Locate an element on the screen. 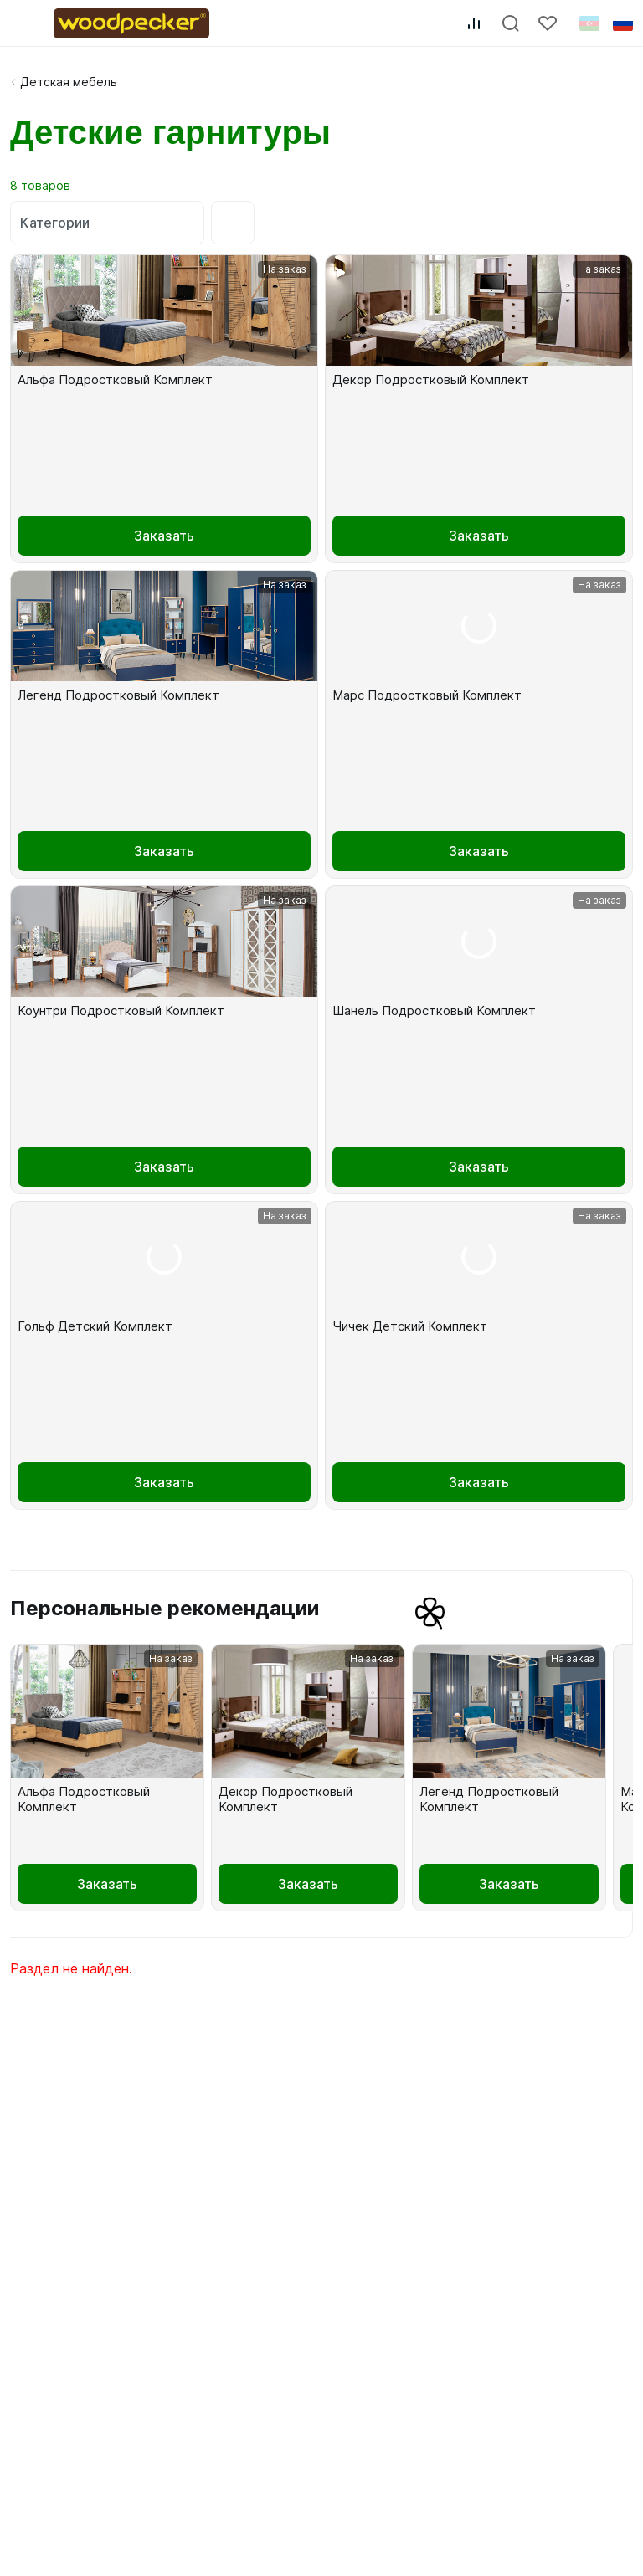 This screenshot has width=643, height=2576. indicates a lucky or bonus reward is located at coordinates (430, 1613).